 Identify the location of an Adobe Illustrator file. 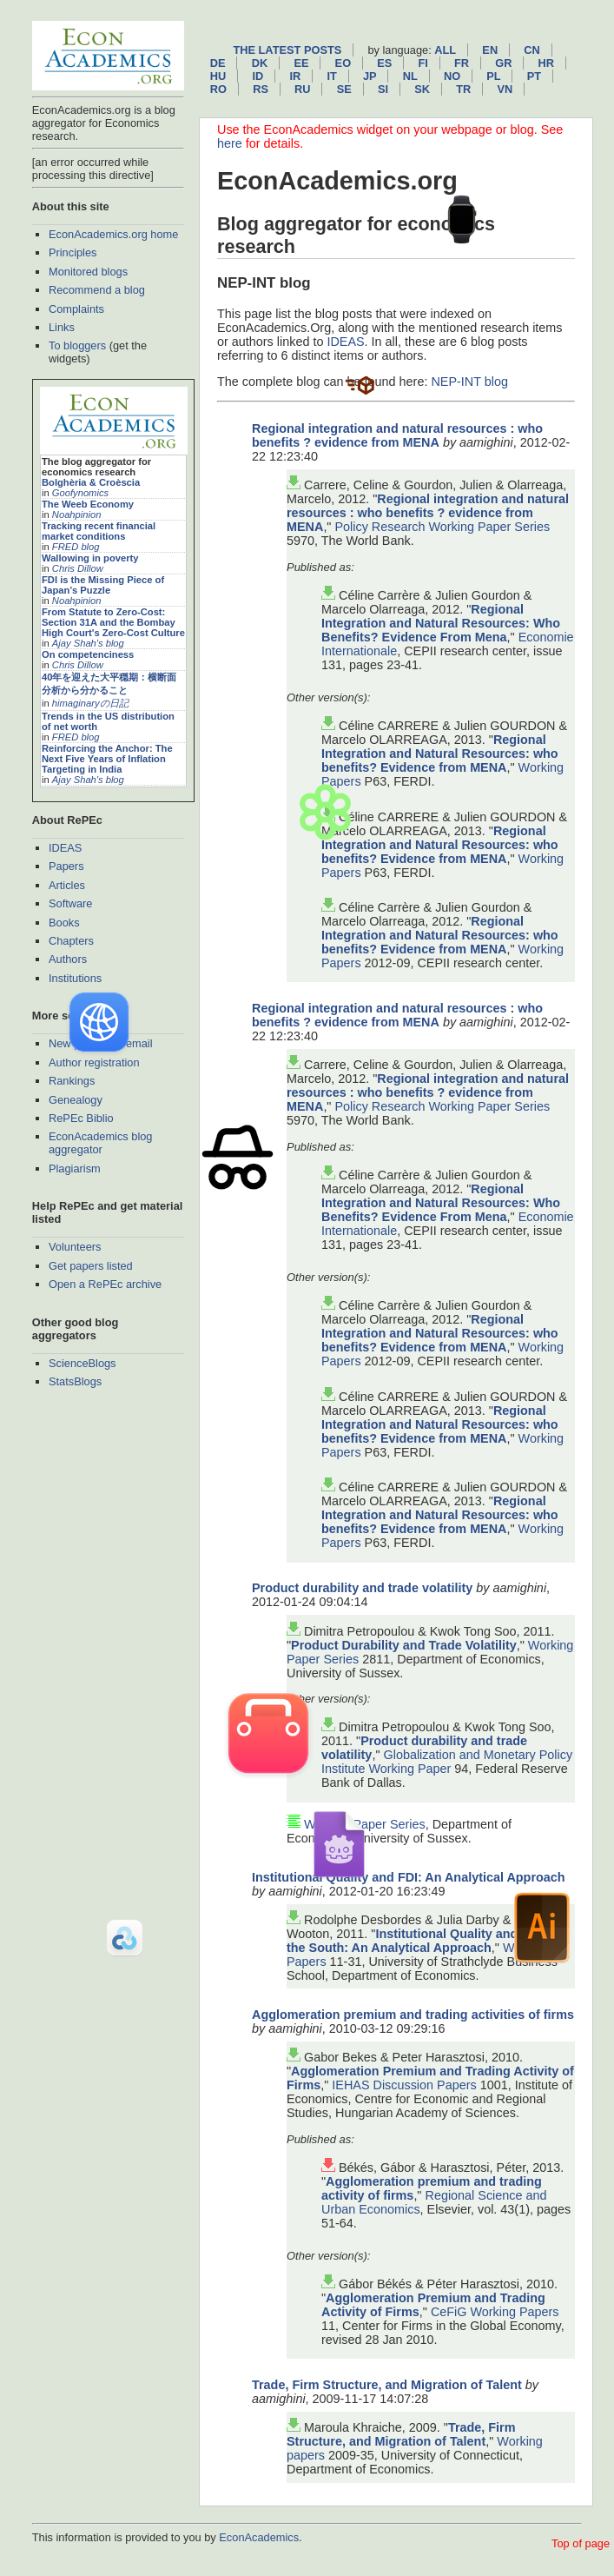
(542, 1928).